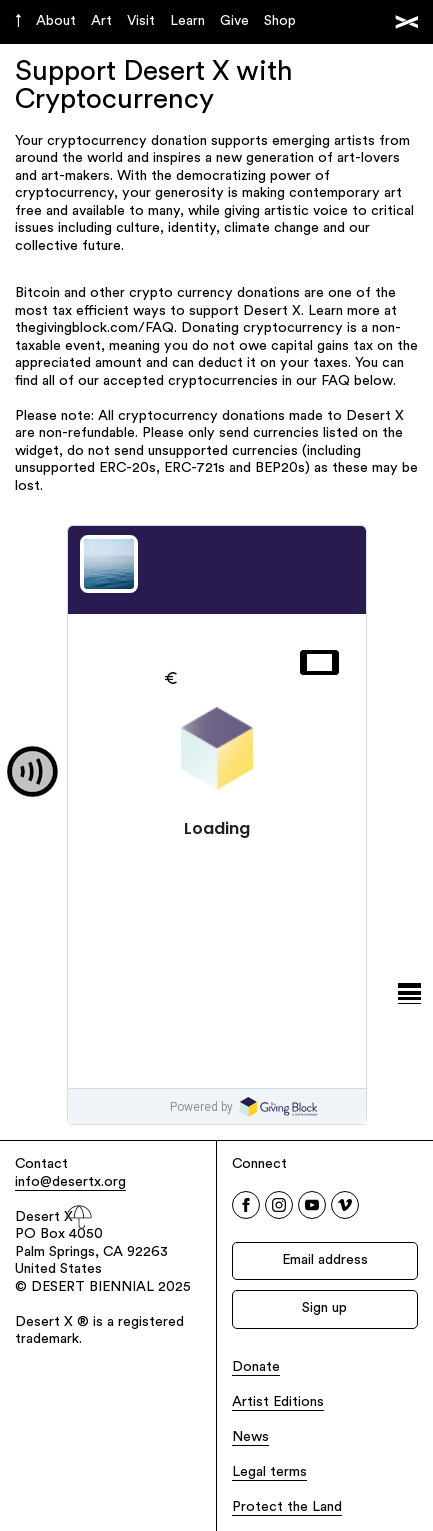 This screenshot has height=1531, width=433. I want to click on view prices in euros, so click(171, 678).